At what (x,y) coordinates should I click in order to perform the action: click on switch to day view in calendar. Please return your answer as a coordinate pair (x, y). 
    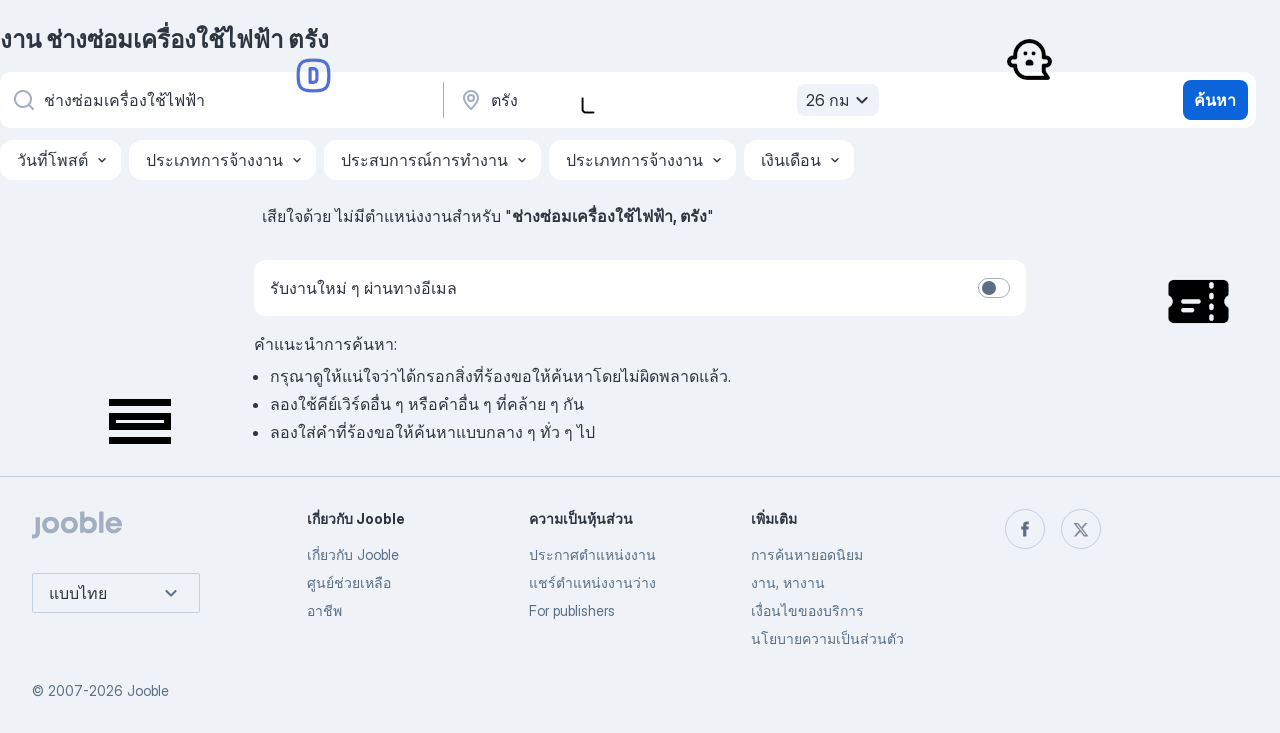
    Looking at the image, I should click on (140, 420).